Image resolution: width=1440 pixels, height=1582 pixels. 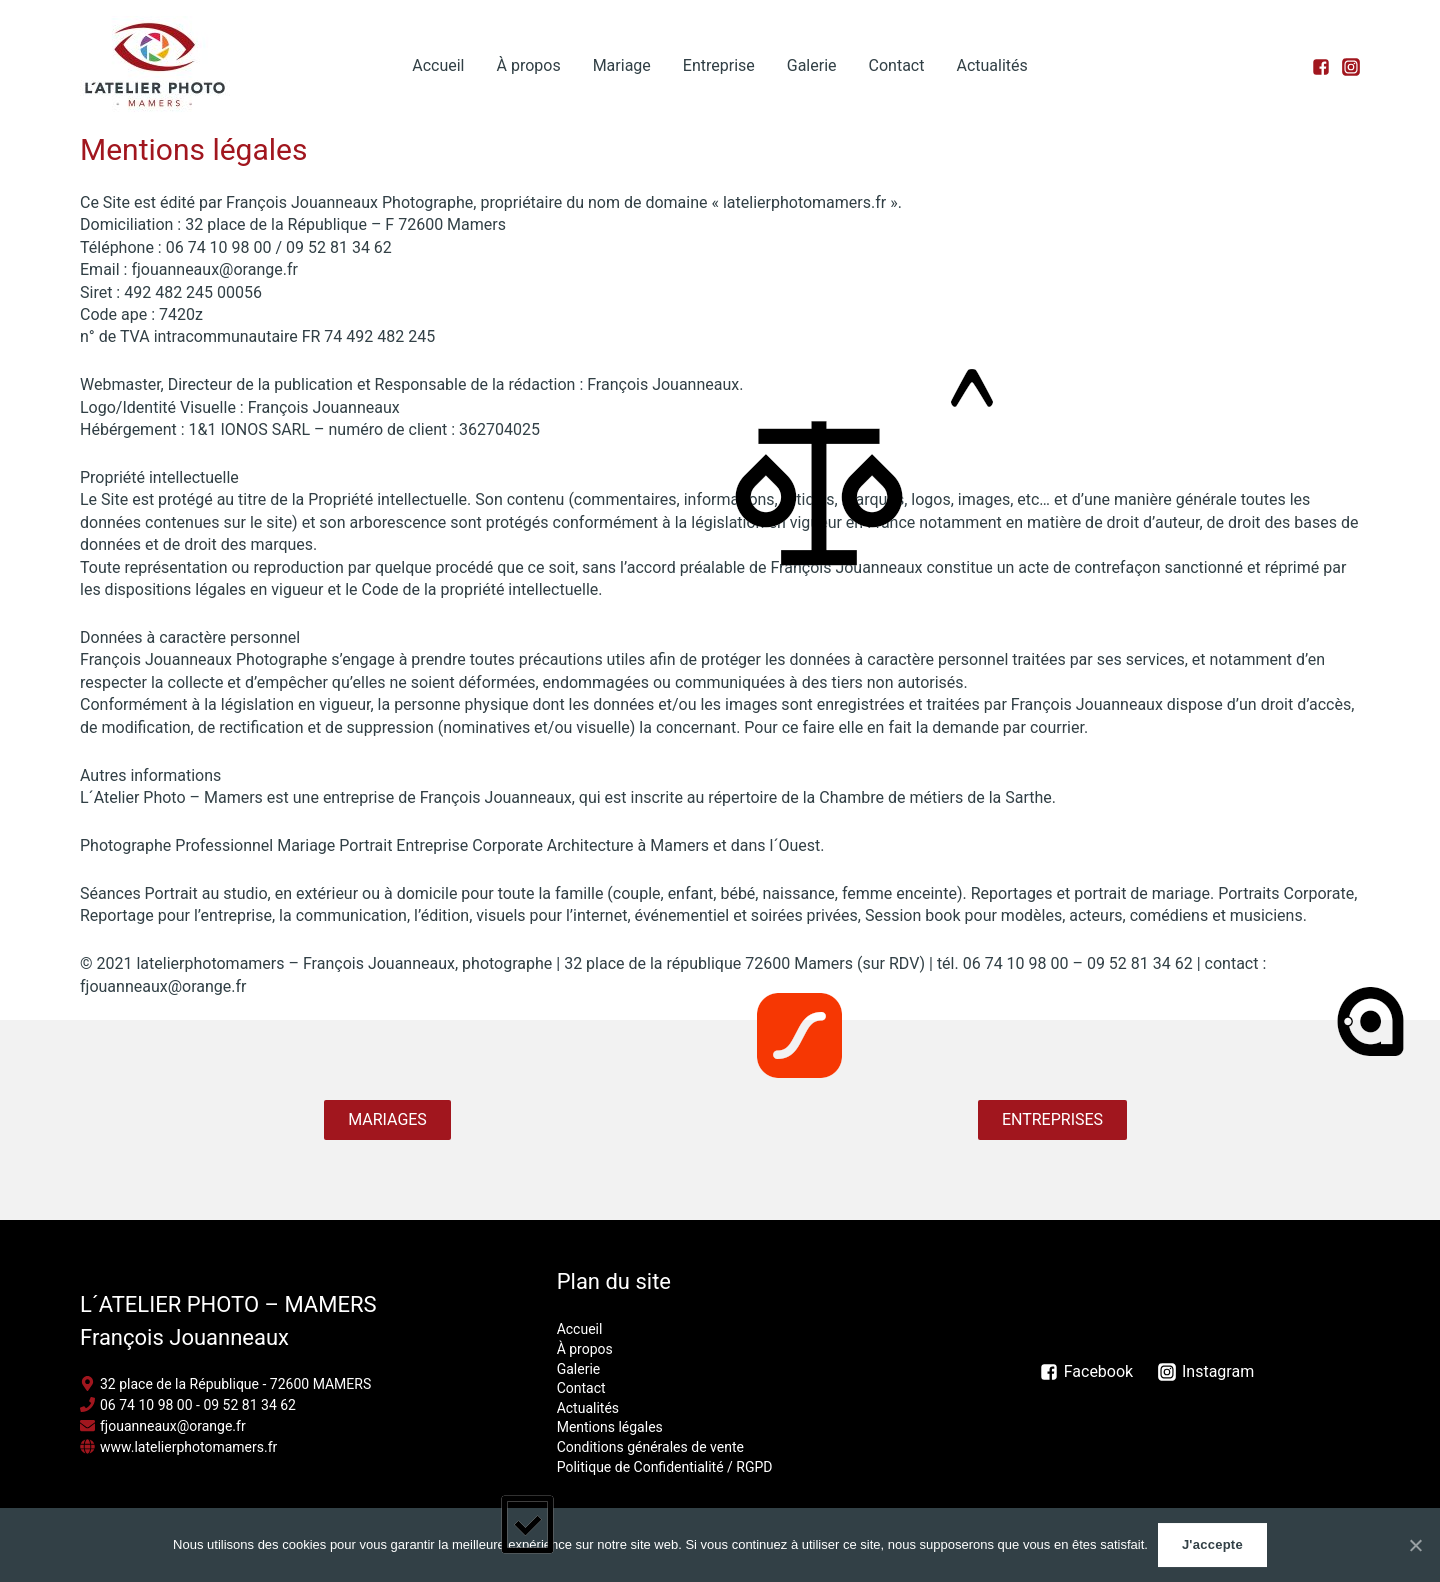 I want to click on access legal or terms of service information, so click(x=819, y=497).